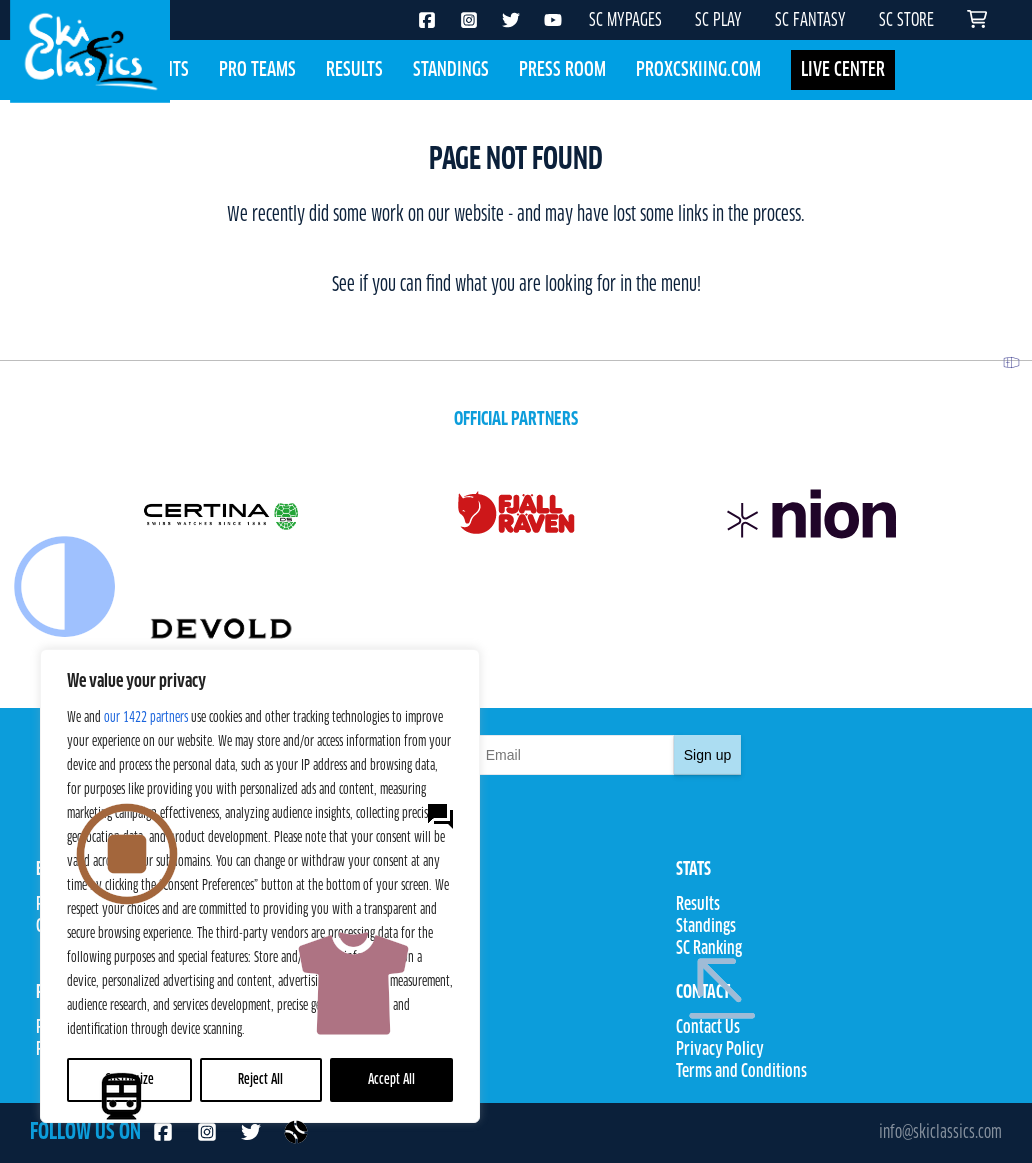 Image resolution: width=1032 pixels, height=1163 pixels. Describe the element at coordinates (64, 586) in the screenshot. I see `adjust display contrast settings` at that location.